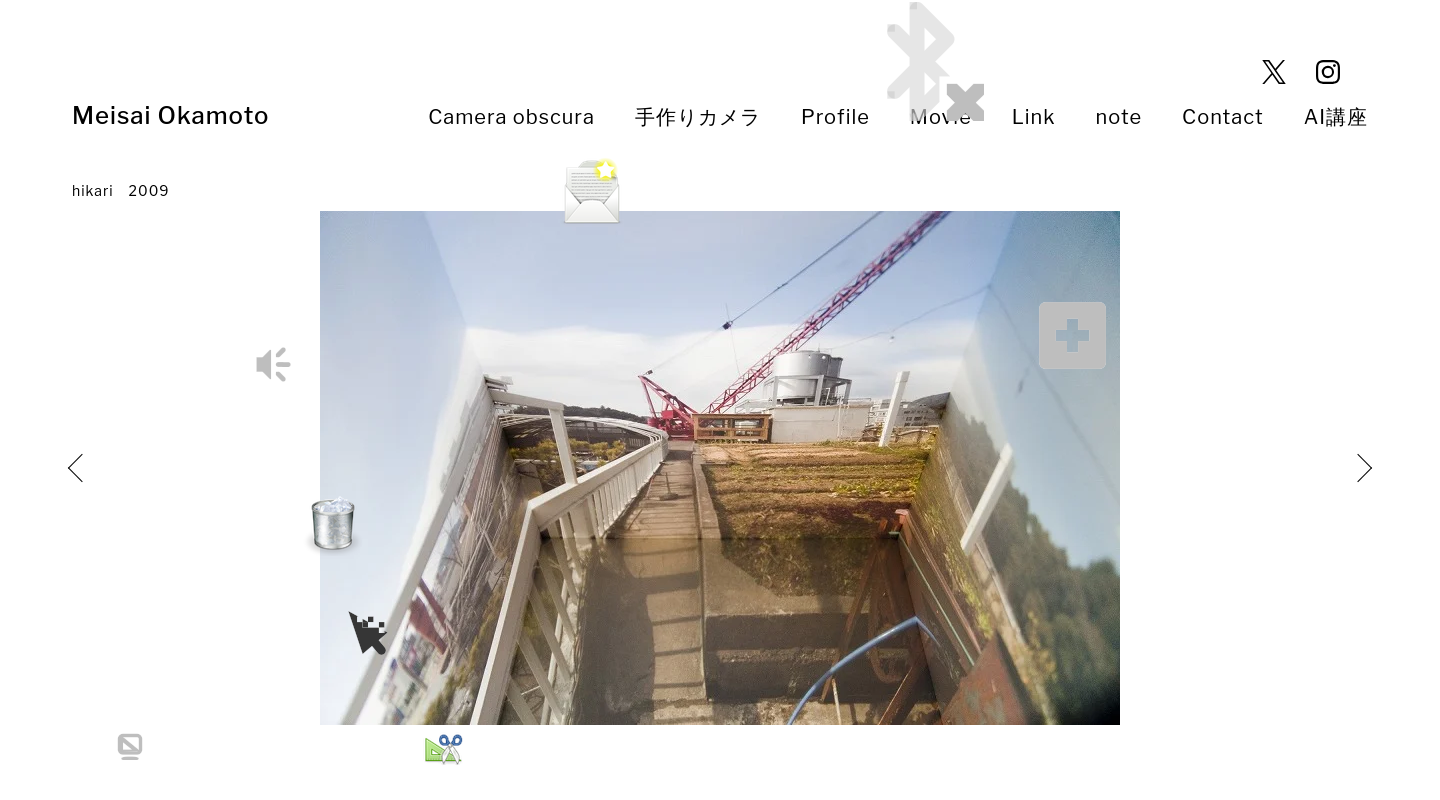 The height and width of the screenshot is (800, 1440). I want to click on access remote desktop connections, so click(368, 633).